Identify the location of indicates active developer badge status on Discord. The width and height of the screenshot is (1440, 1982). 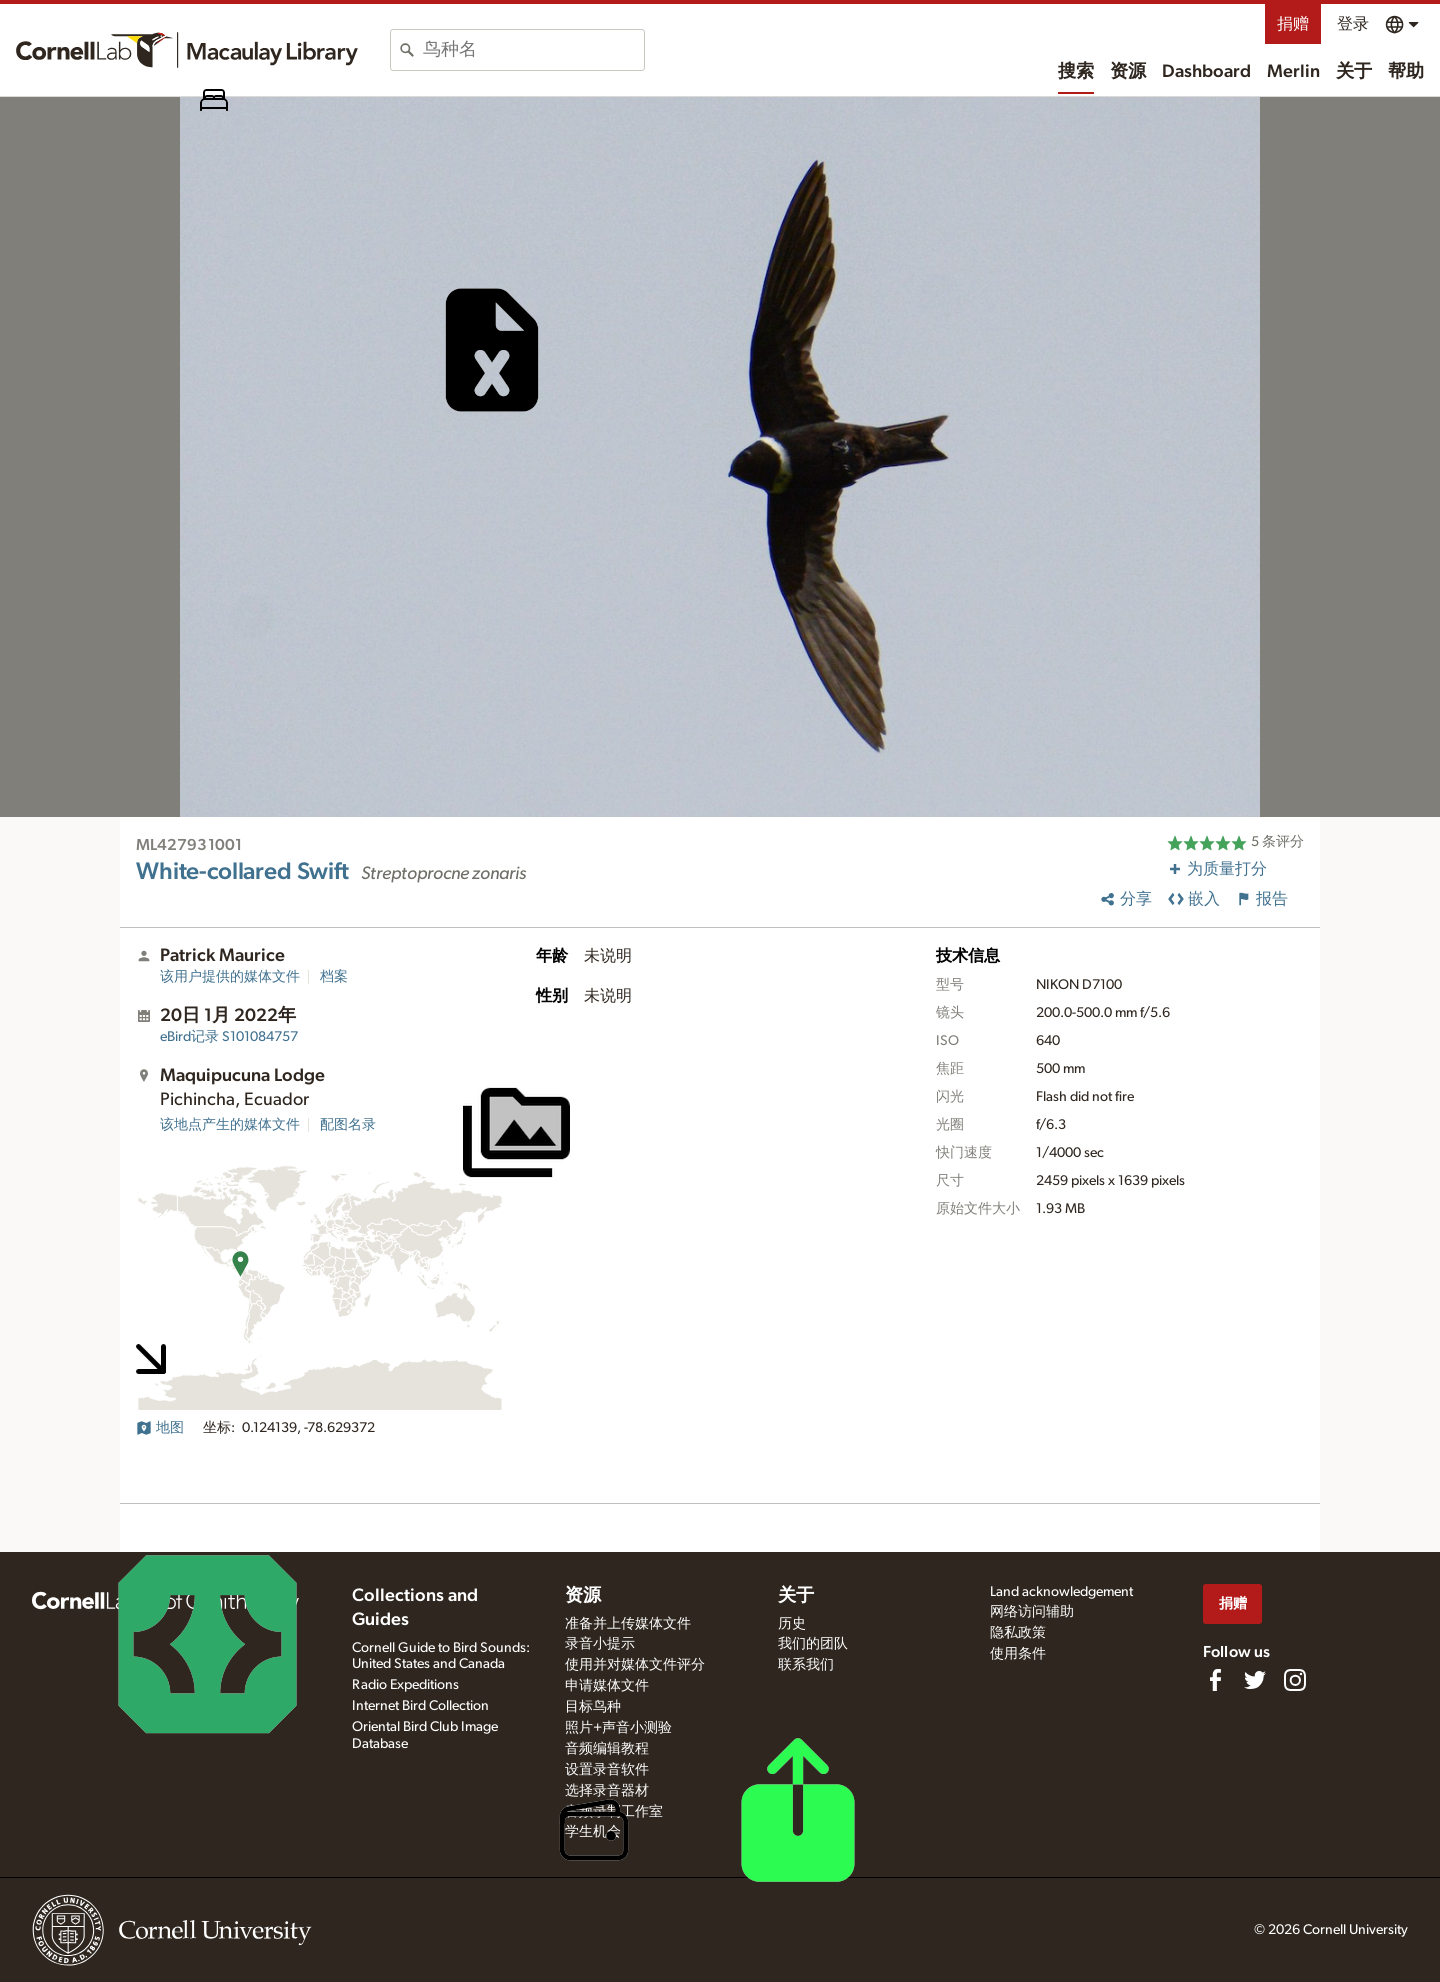
(208, 1644).